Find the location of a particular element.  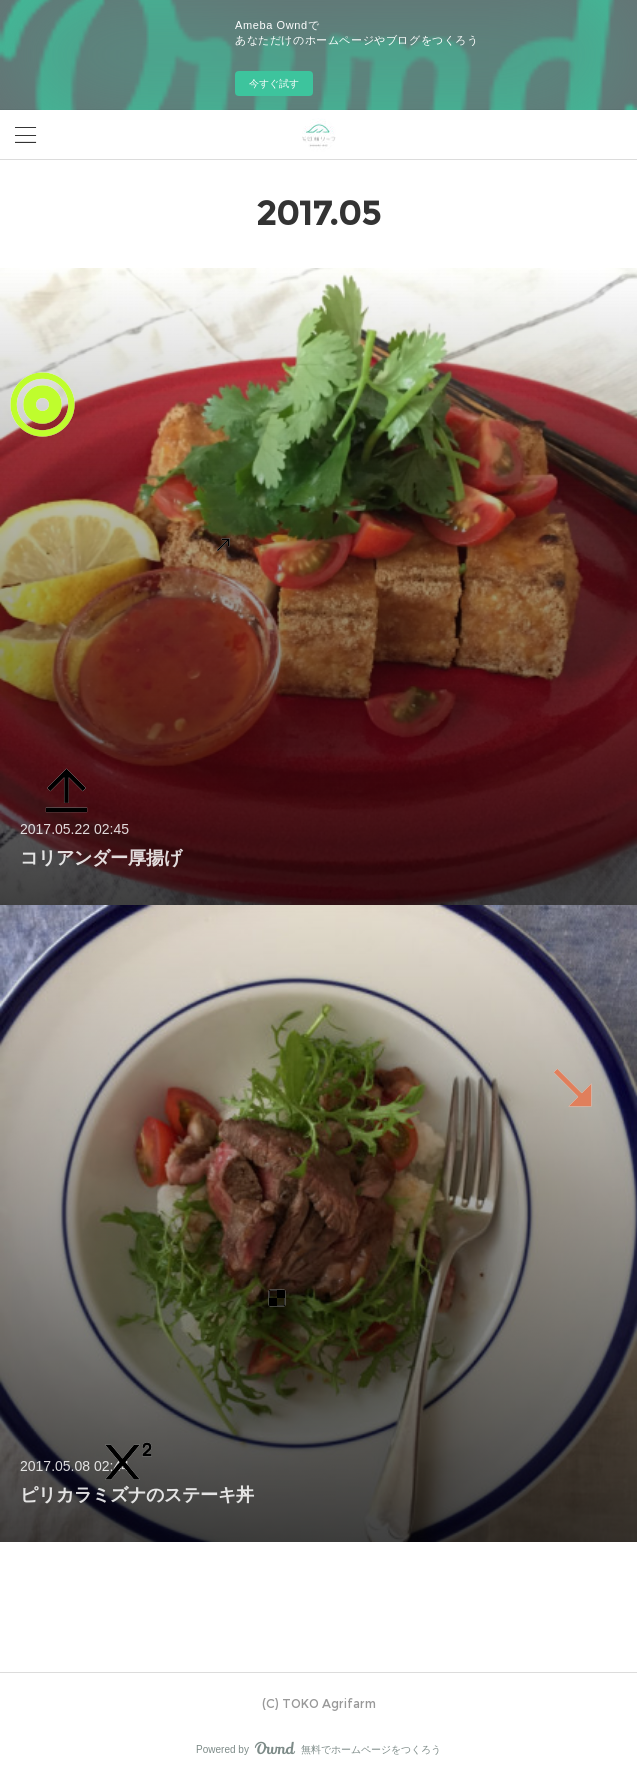

open link in new tab or external window is located at coordinates (223, 544).